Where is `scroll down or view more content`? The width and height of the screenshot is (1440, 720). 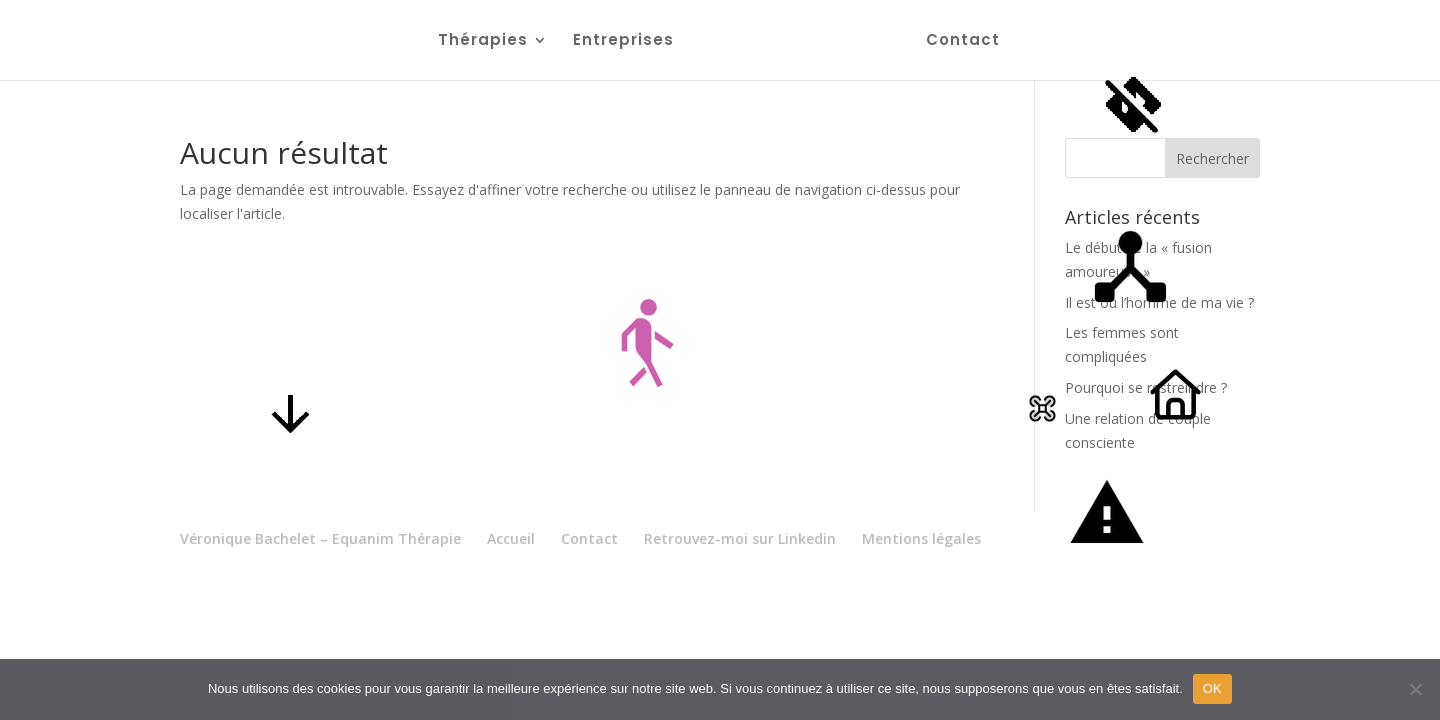
scroll down or view more content is located at coordinates (290, 414).